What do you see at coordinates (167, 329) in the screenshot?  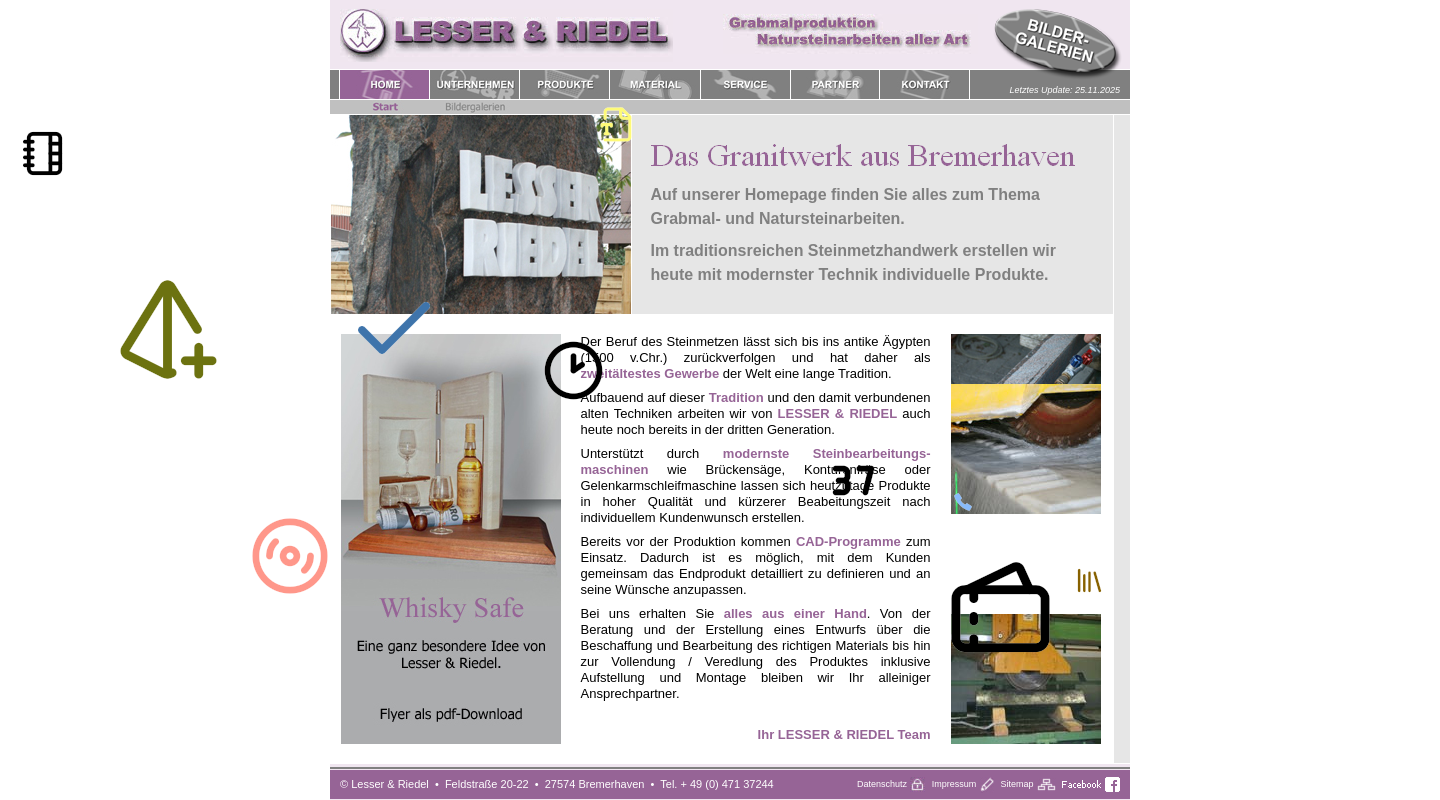 I see `add a new 3D object or shape` at bounding box center [167, 329].